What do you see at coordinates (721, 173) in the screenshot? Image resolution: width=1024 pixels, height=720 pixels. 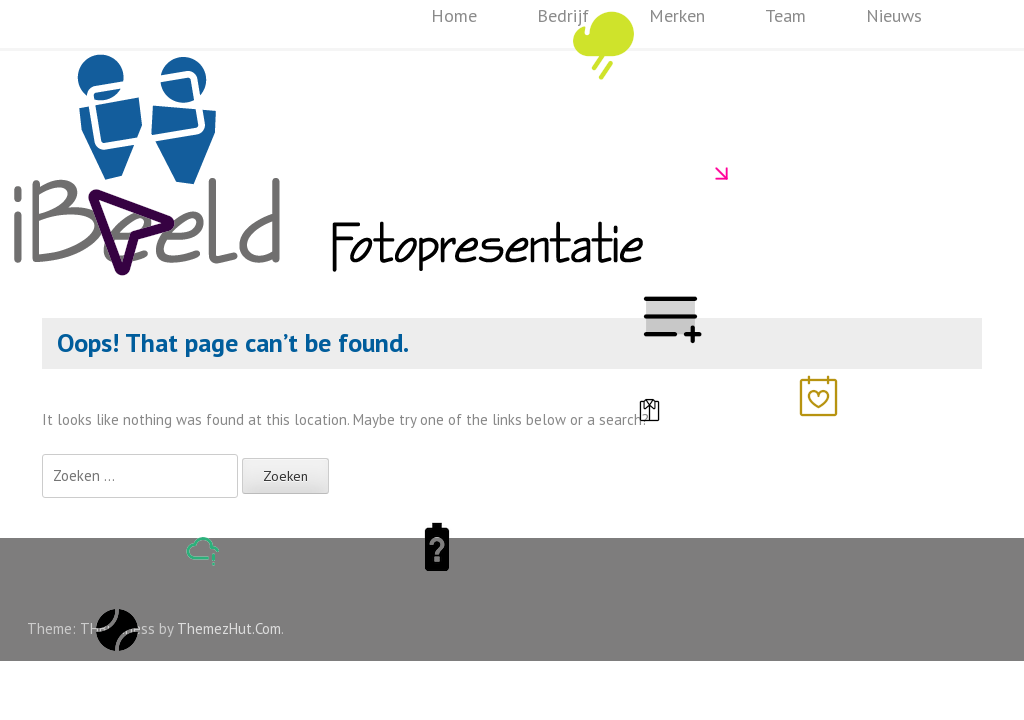 I see `navigate to the next item diagonally` at bounding box center [721, 173].